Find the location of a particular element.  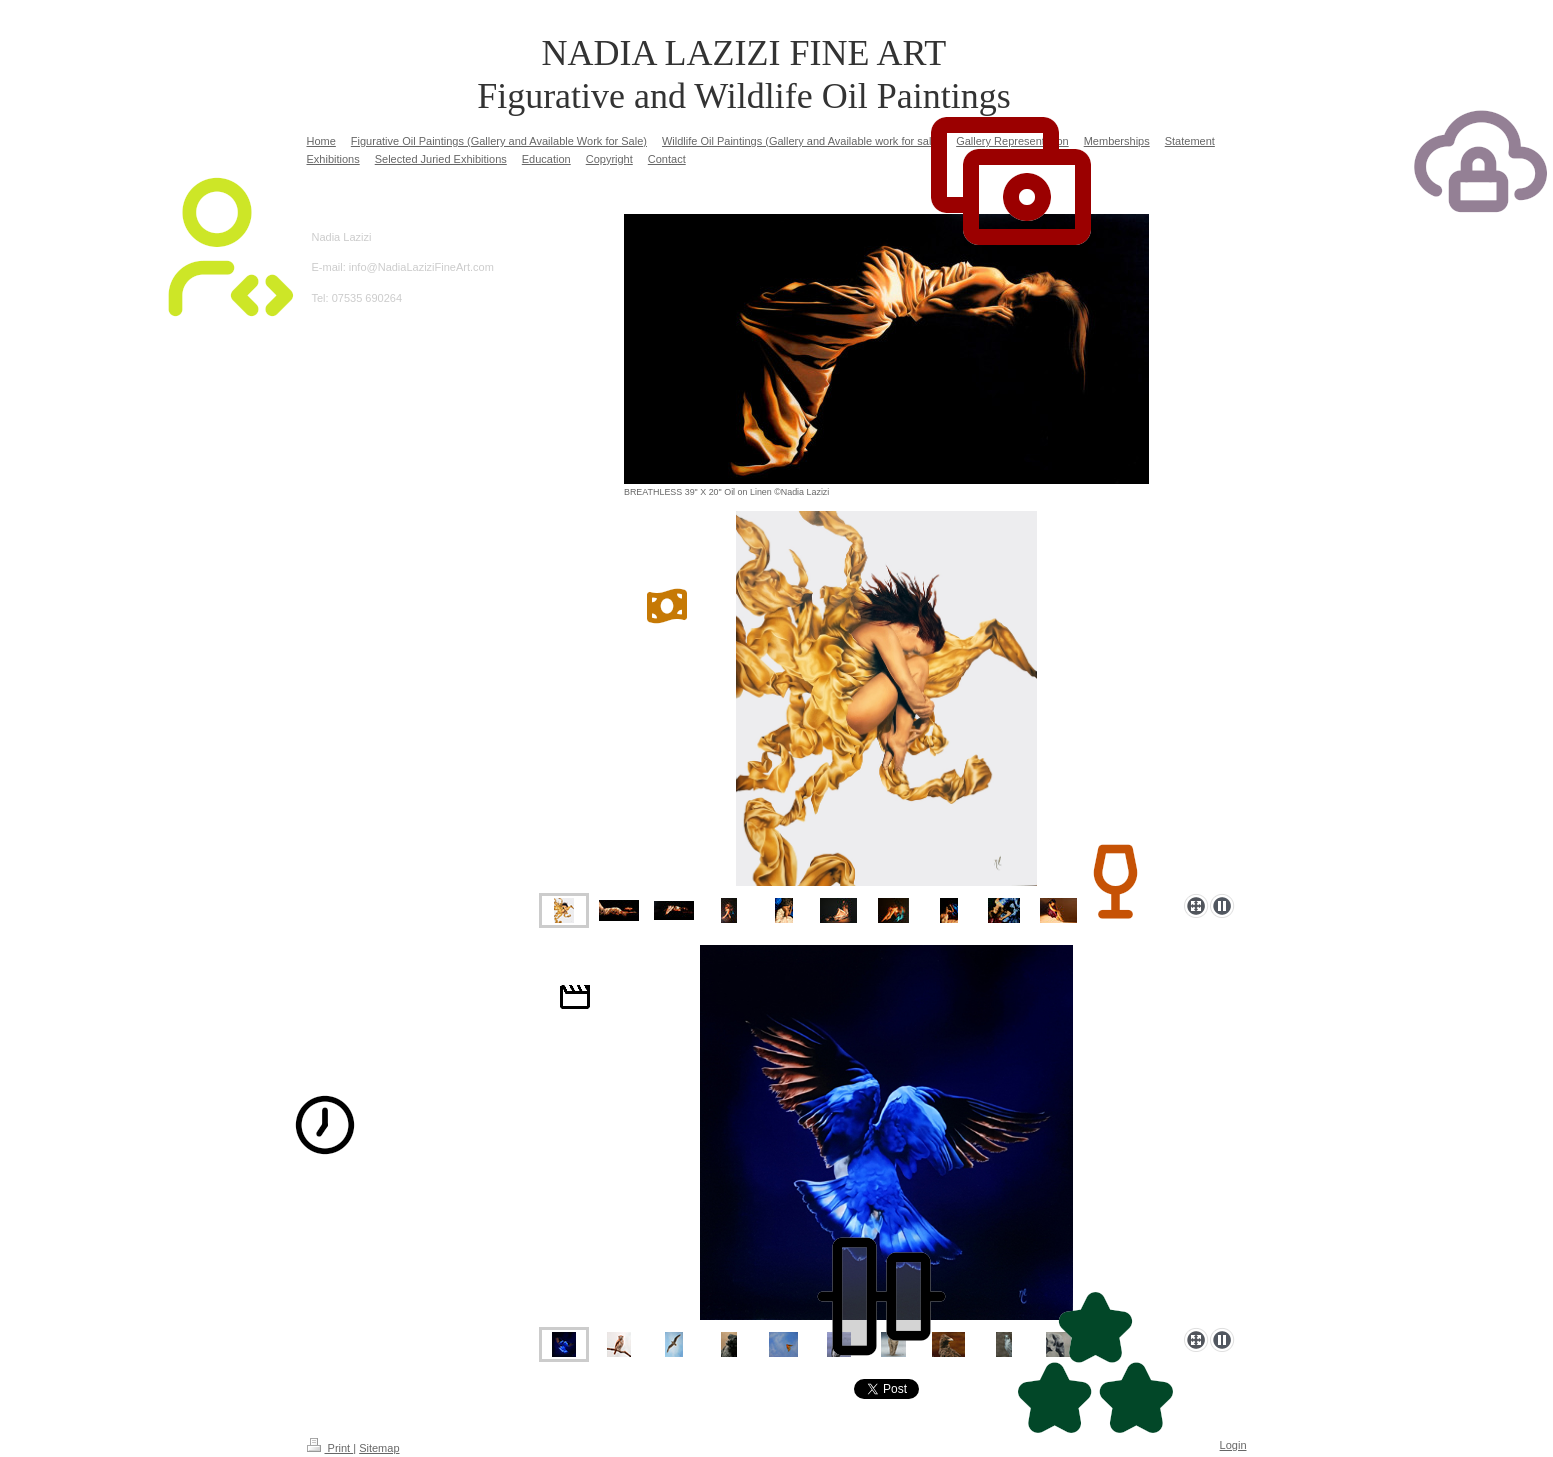

align objects to vertical center is located at coordinates (881, 1296).